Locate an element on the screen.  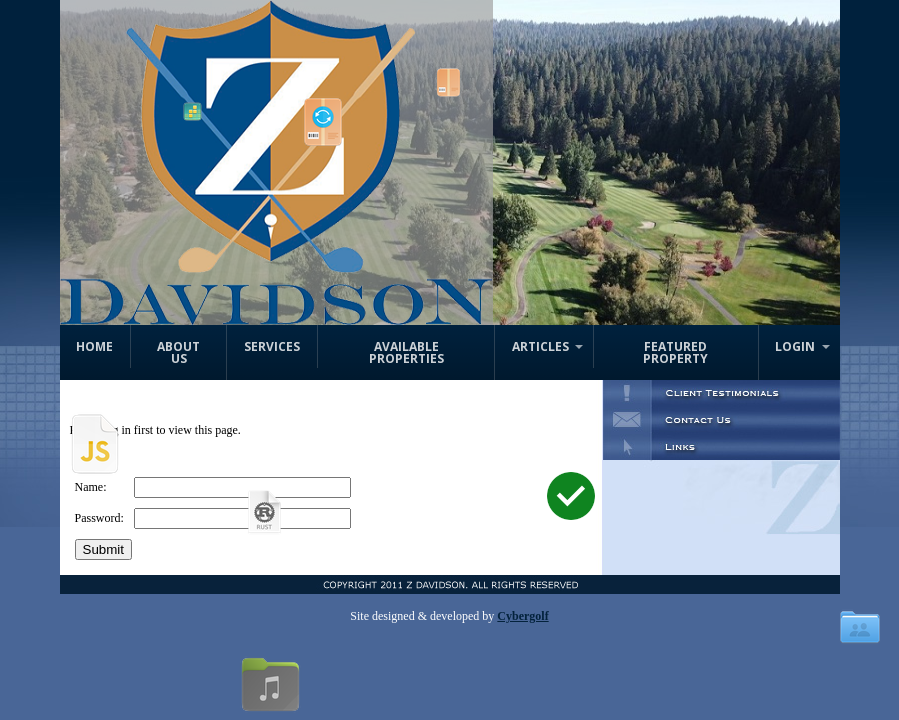
launch quadrapassel tetris-style puzzle game is located at coordinates (192, 111).